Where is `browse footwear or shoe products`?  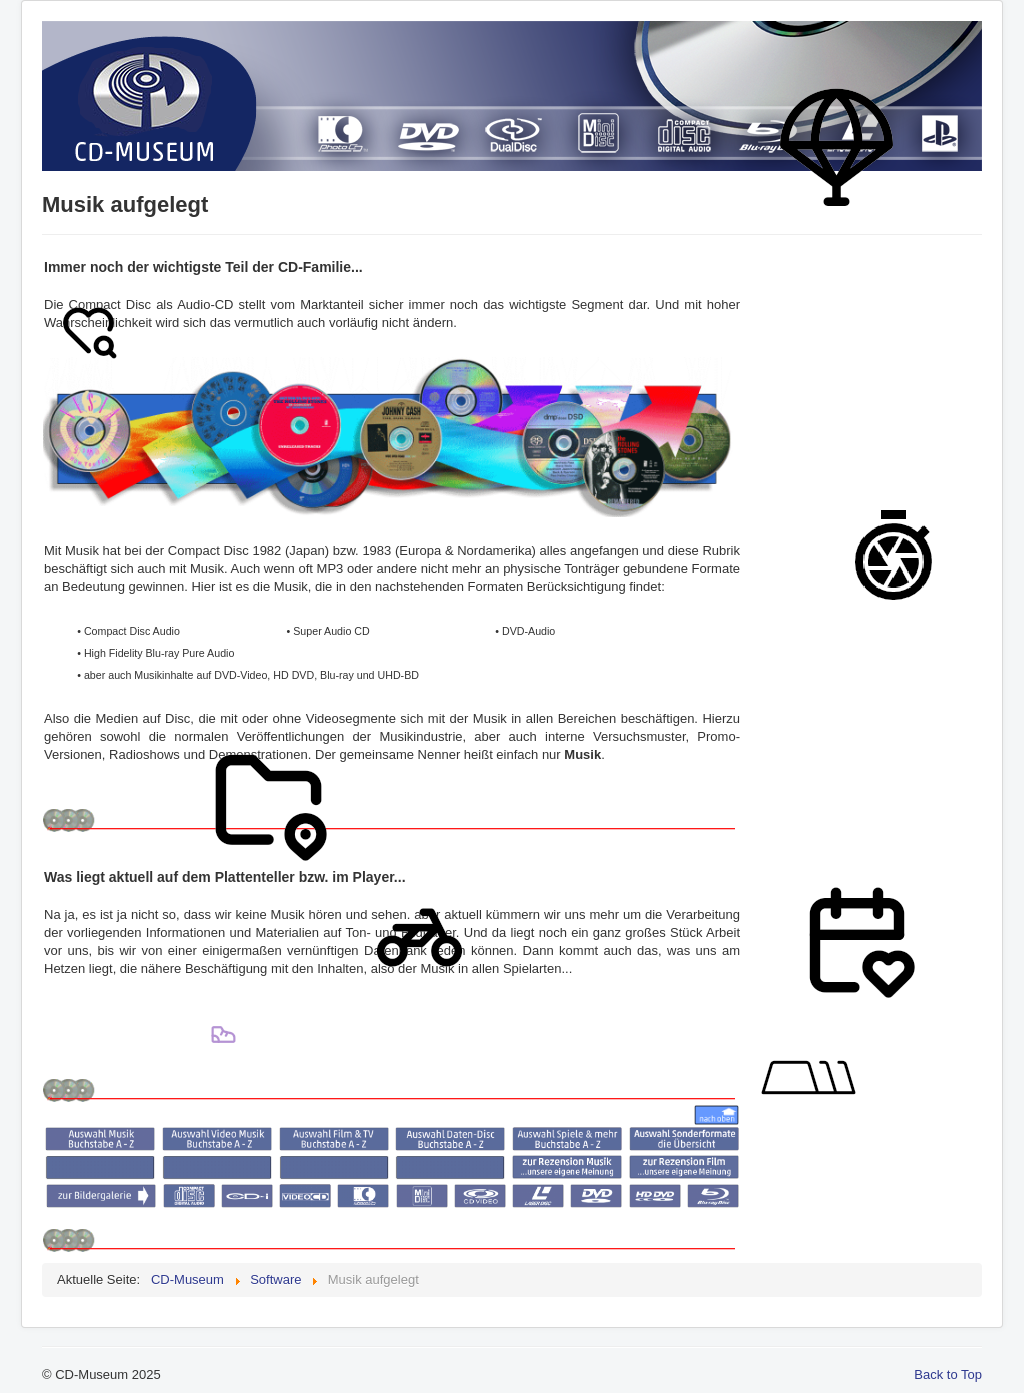
browse footwear or shoe products is located at coordinates (223, 1034).